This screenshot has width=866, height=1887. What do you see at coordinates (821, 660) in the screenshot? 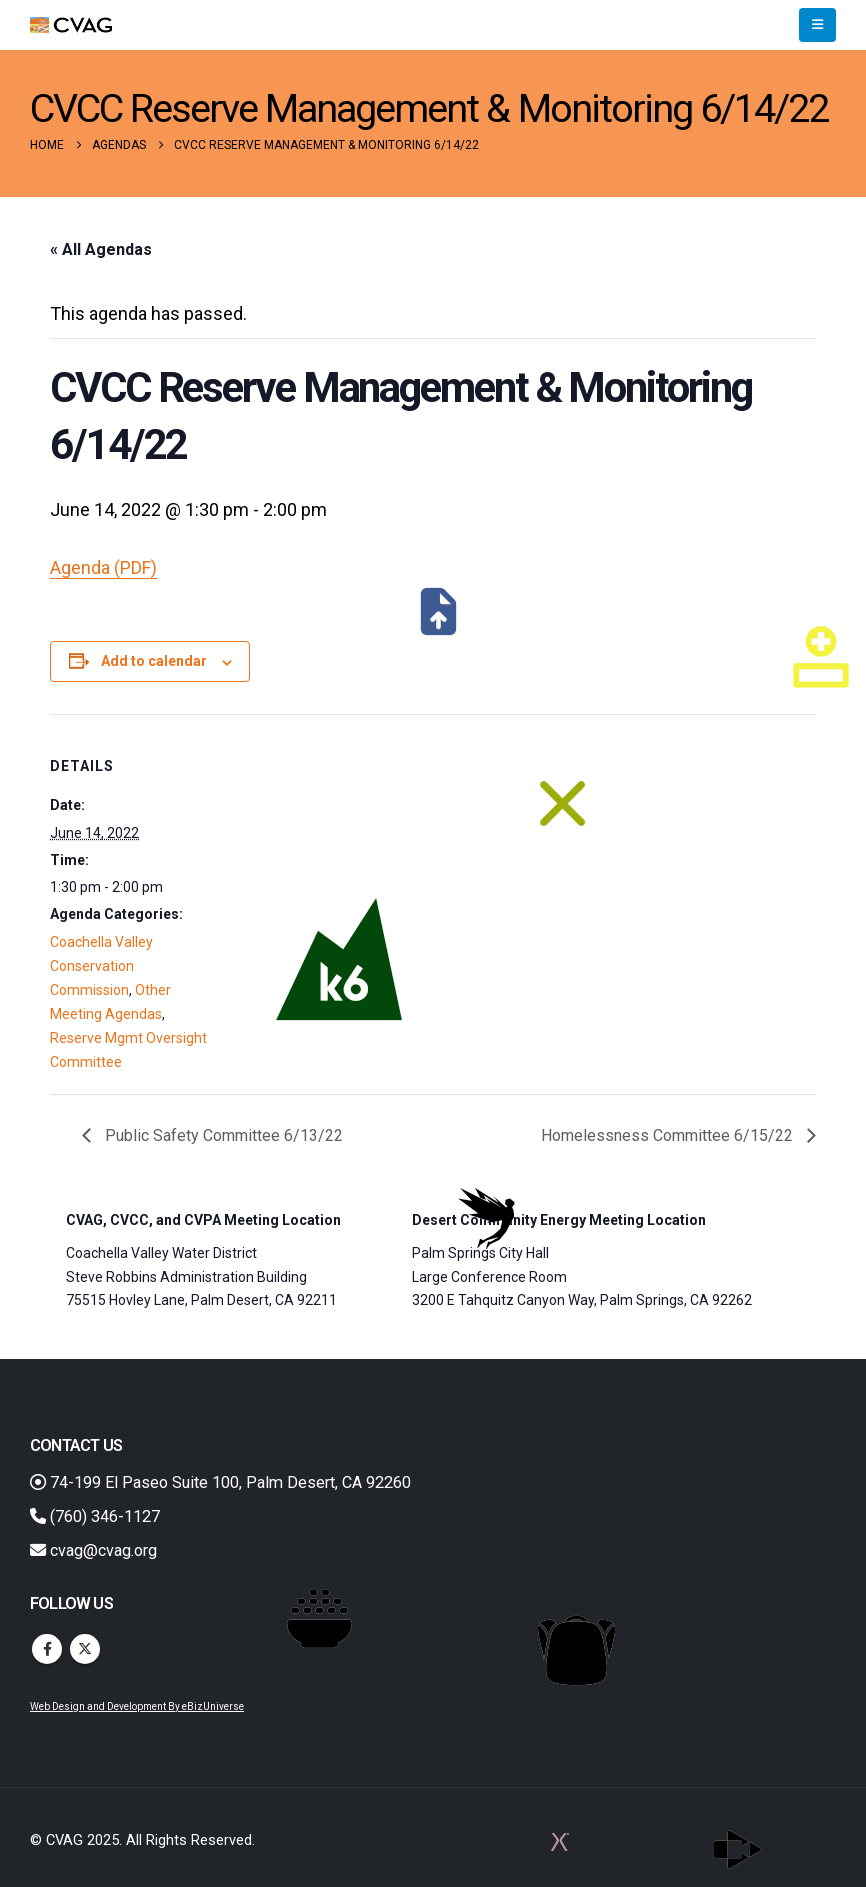
I see `insert a new row above the current selection` at bounding box center [821, 660].